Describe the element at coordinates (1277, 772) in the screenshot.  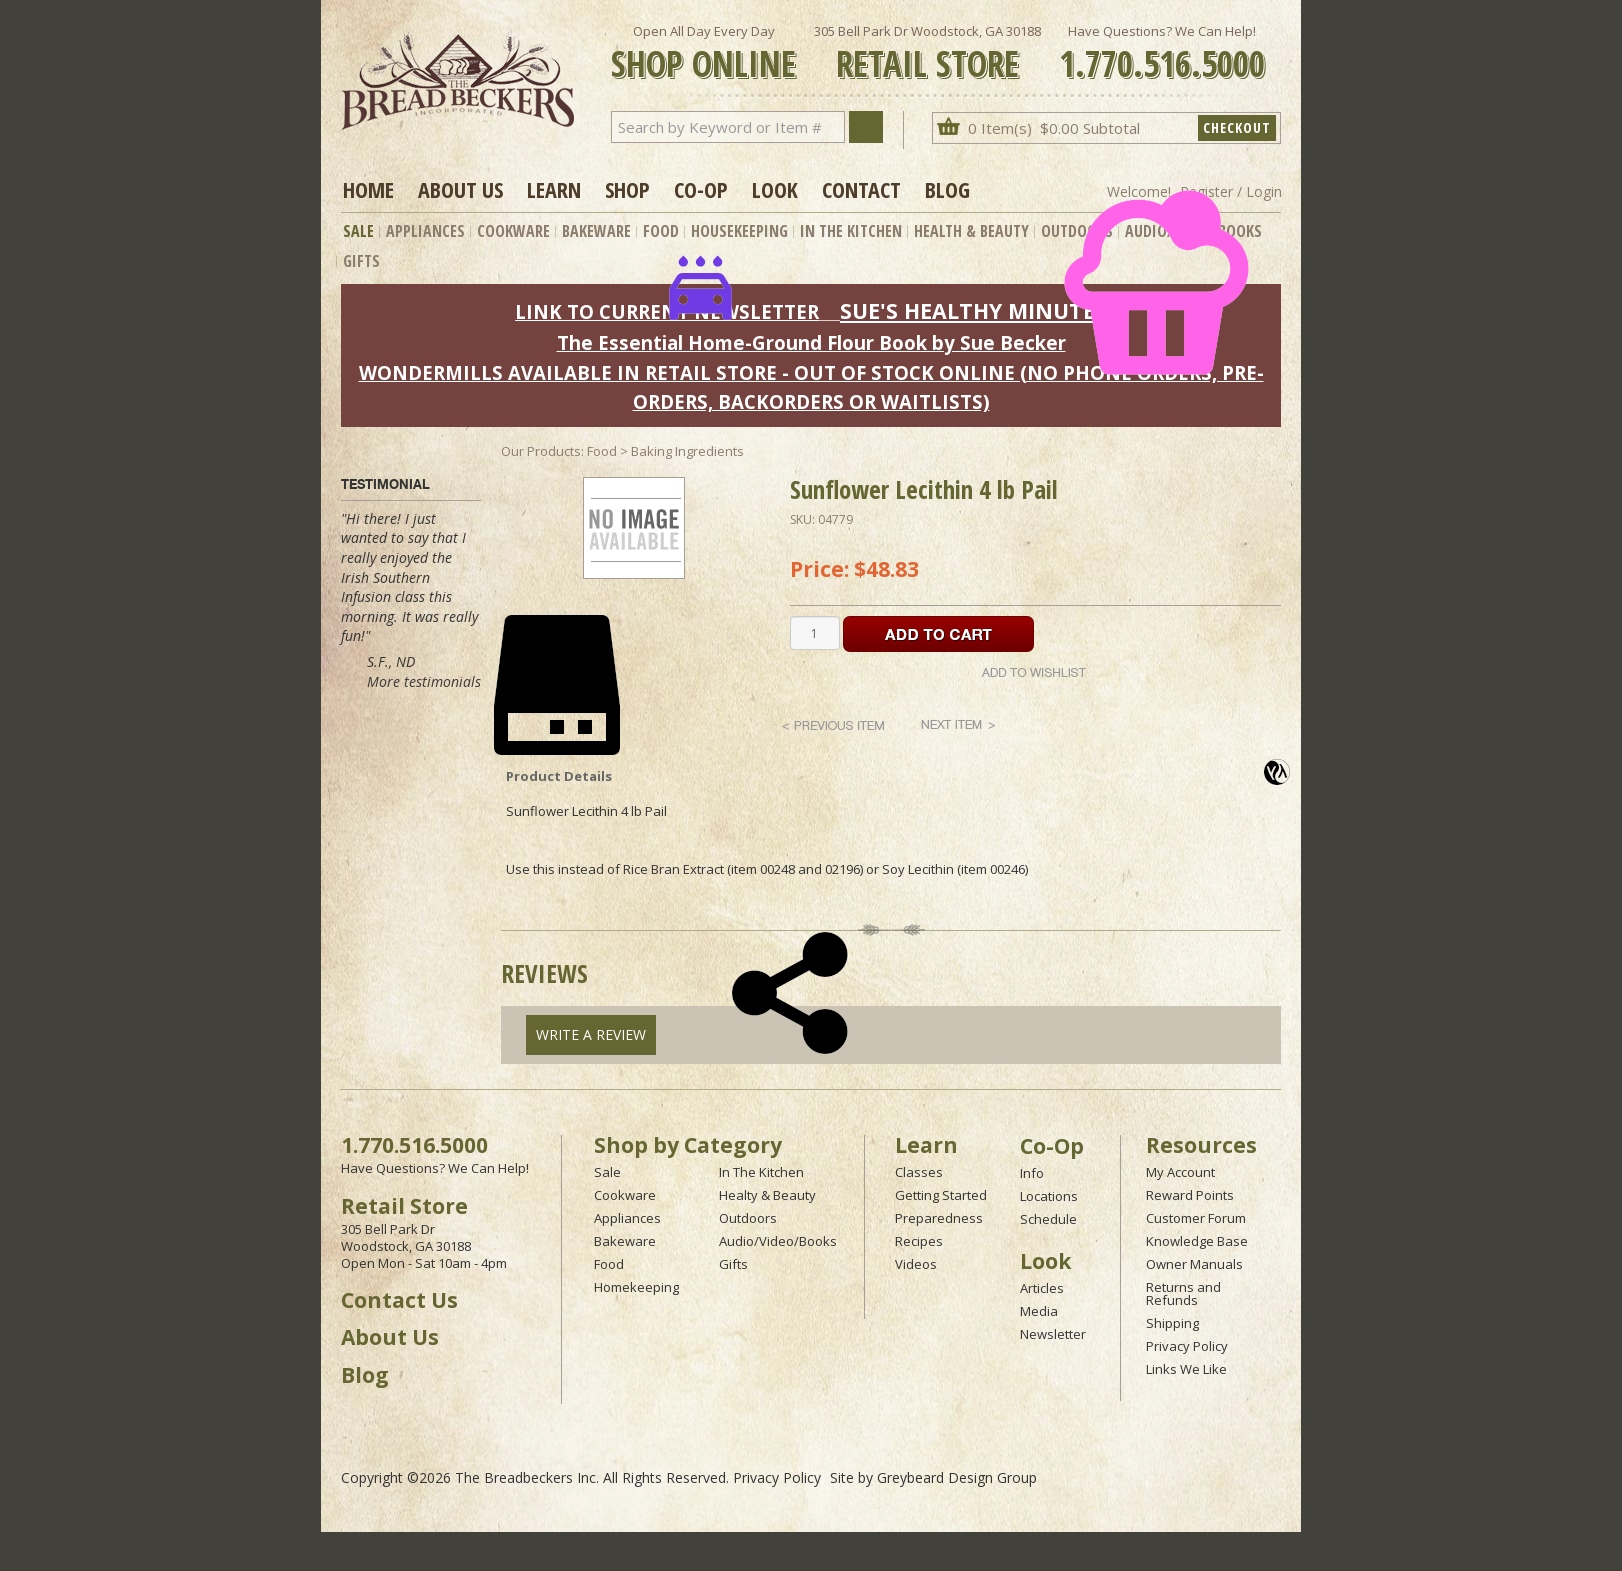
I see `indicates a project built with common lisp` at that location.